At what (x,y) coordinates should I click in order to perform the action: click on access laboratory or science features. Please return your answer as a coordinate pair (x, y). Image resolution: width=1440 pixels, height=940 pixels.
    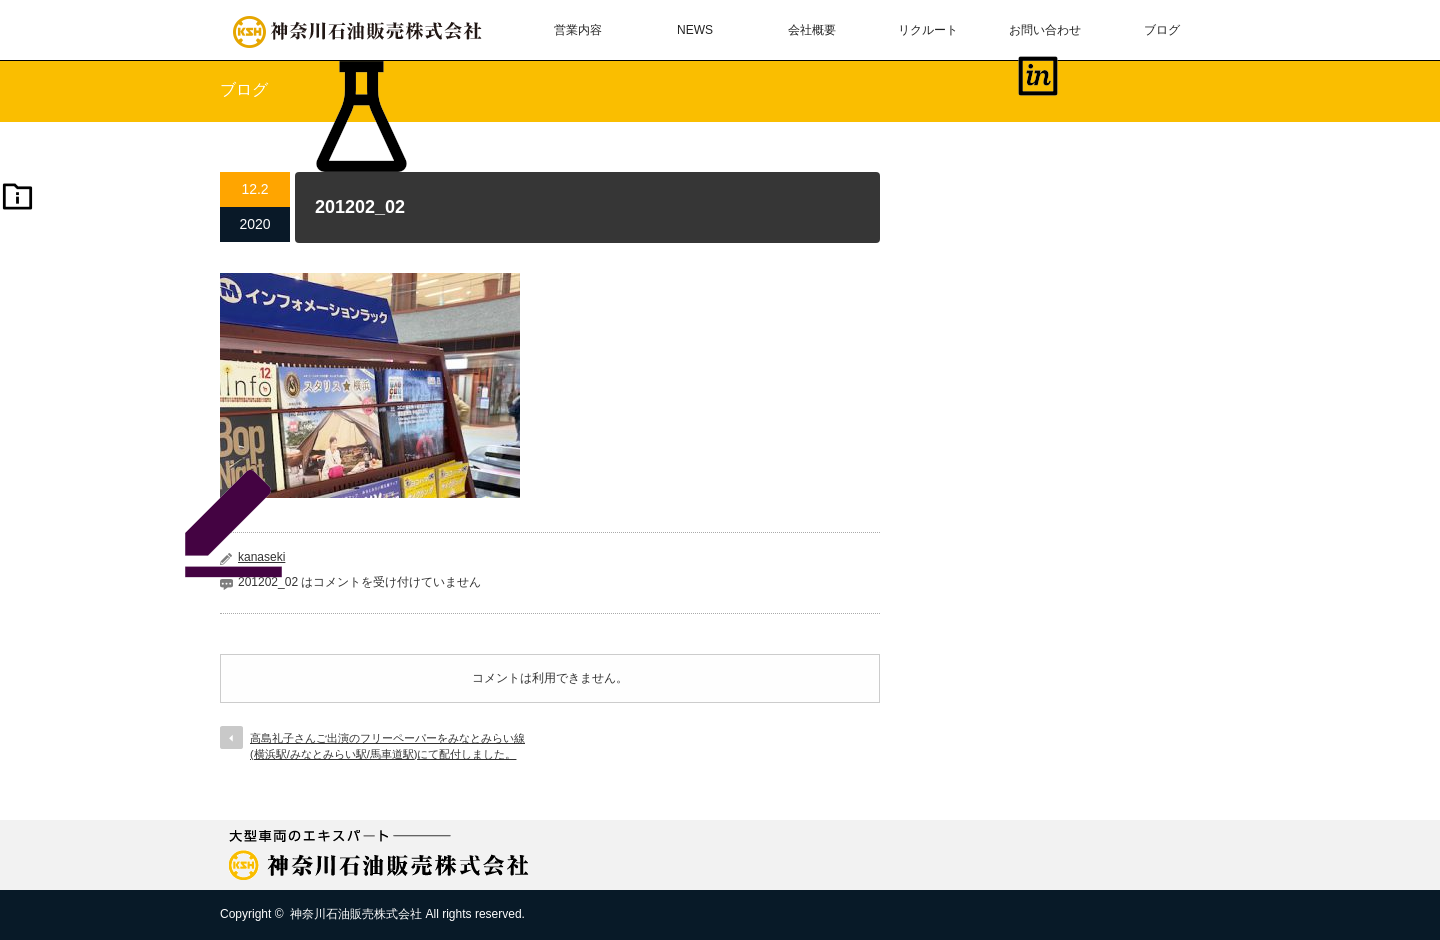
    Looking at the image, I should click on (361, 116).